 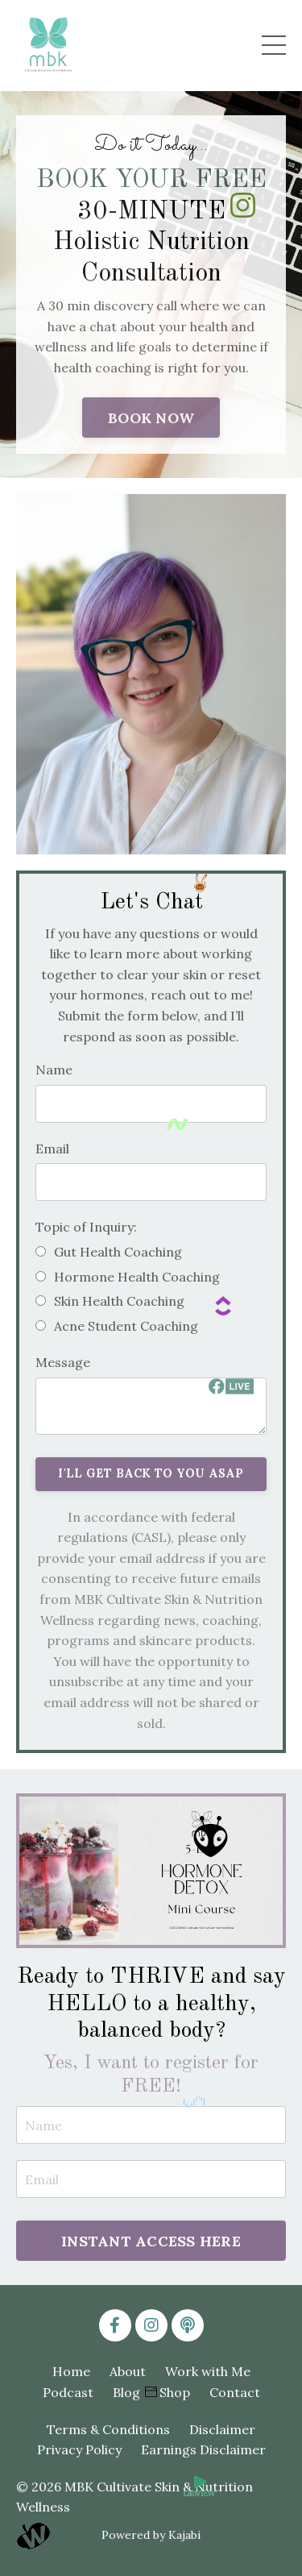 What do you see at coordinates (223, 1306) in the screenshot?
I see `open clickup app` at bounding box center [223, 1306].